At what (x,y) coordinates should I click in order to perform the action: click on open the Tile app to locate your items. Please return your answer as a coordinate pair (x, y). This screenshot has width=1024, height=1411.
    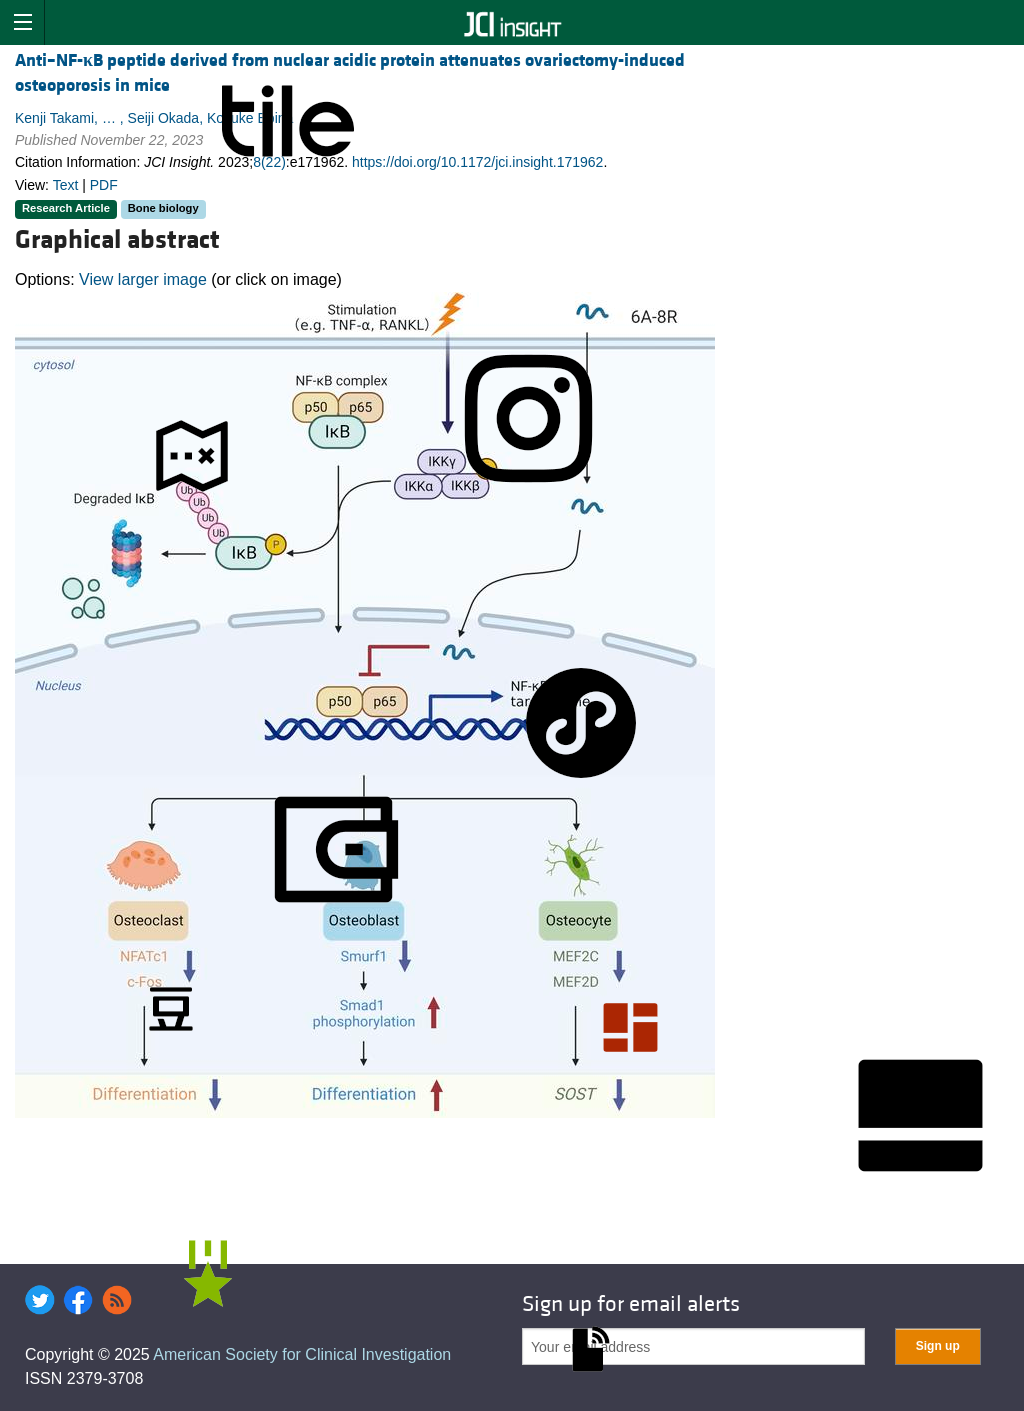
    Looking at the image, I should click on (288, 121).